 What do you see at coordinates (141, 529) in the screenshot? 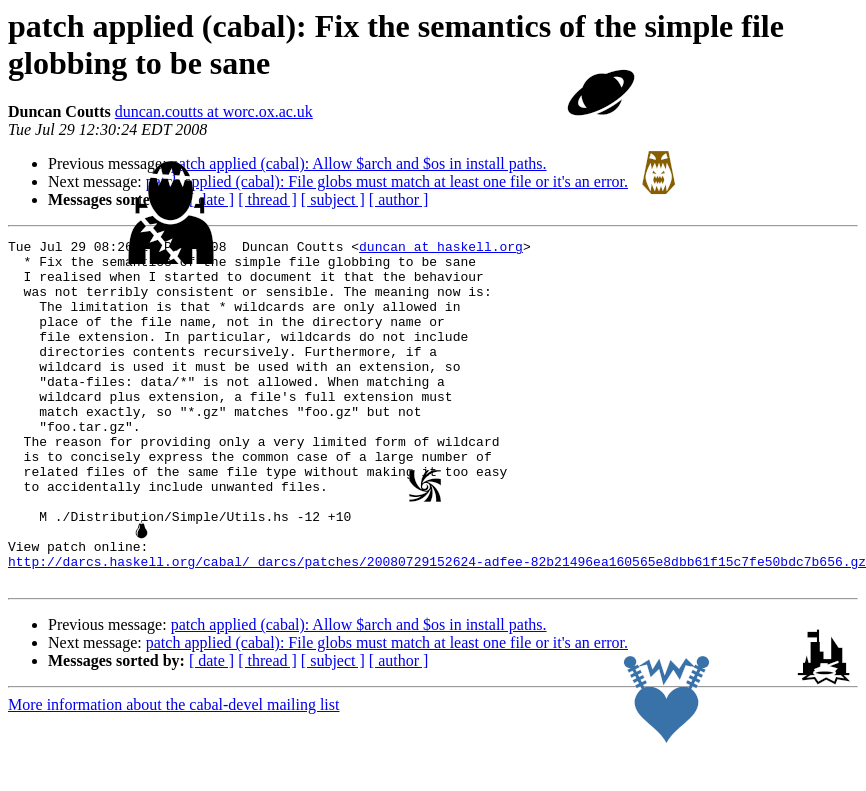
I see `select pear as your game fruit or character` at bounding box center [141, 529].